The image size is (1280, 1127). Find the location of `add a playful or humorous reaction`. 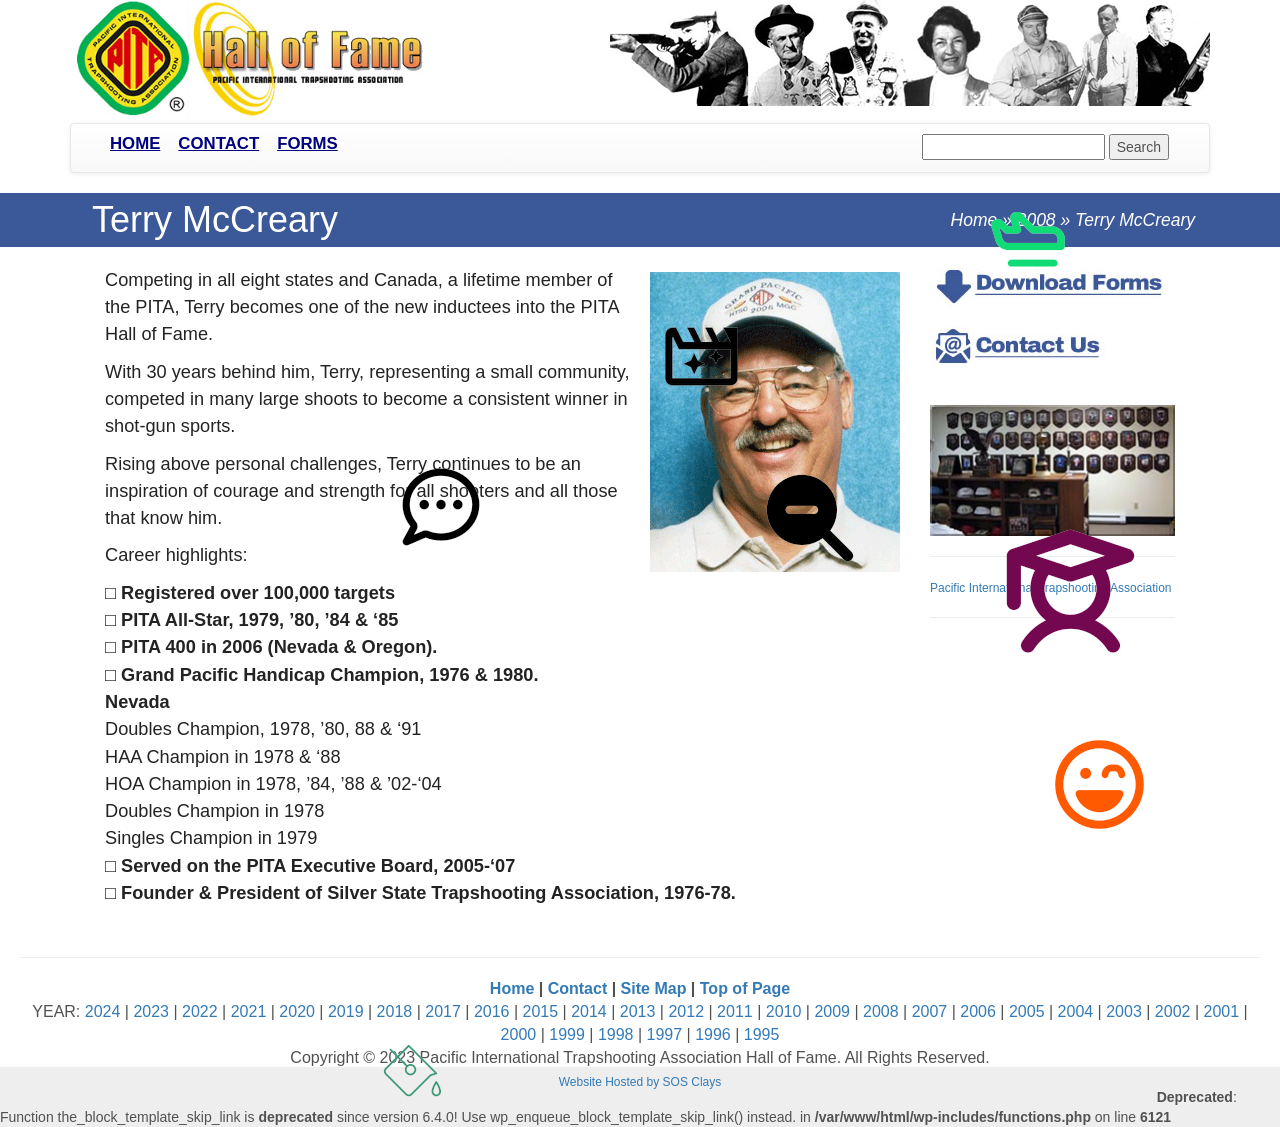

add a playful or humorous reaction is located at coordinates (1099, 784).